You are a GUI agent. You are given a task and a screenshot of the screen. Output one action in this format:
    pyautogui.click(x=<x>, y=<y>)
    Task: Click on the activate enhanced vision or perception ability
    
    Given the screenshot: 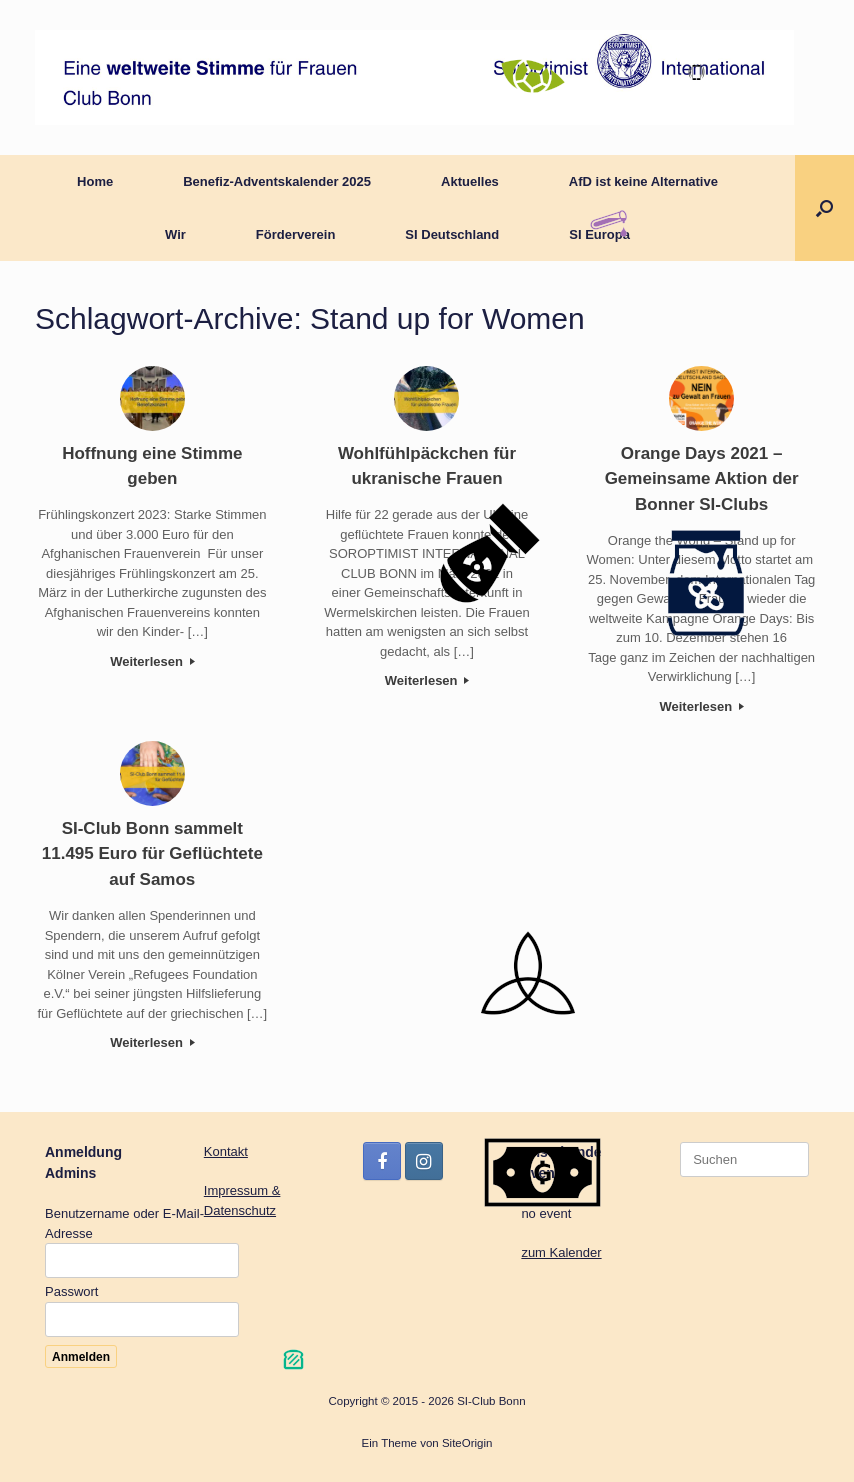 What is the action you would take?
    pyautogui.click(x=533, y=78)
    